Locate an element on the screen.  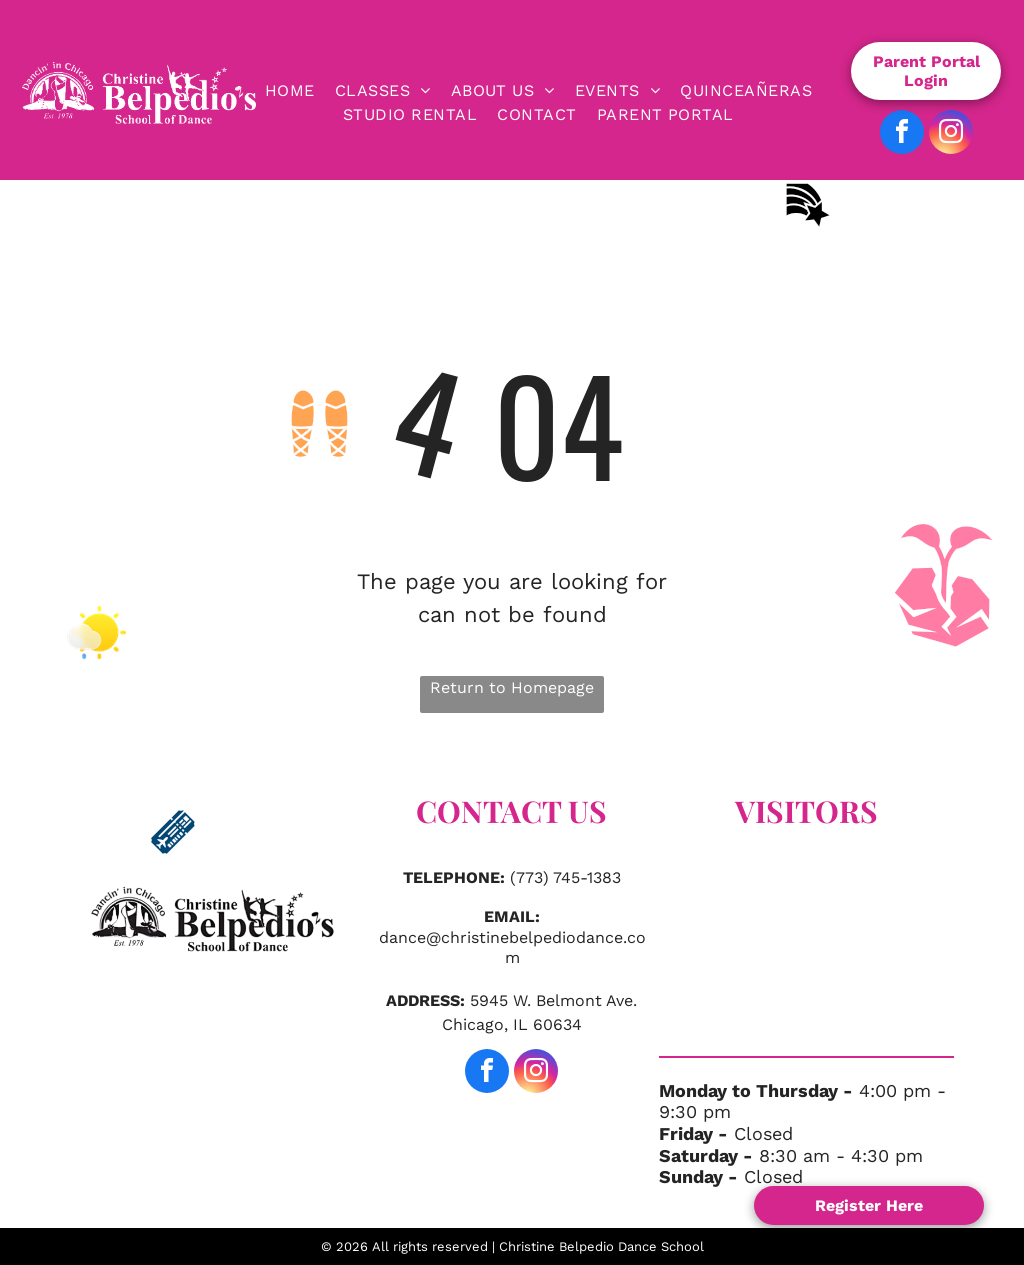
plant a seed or start growing crops is located at coordinates (946, 585).